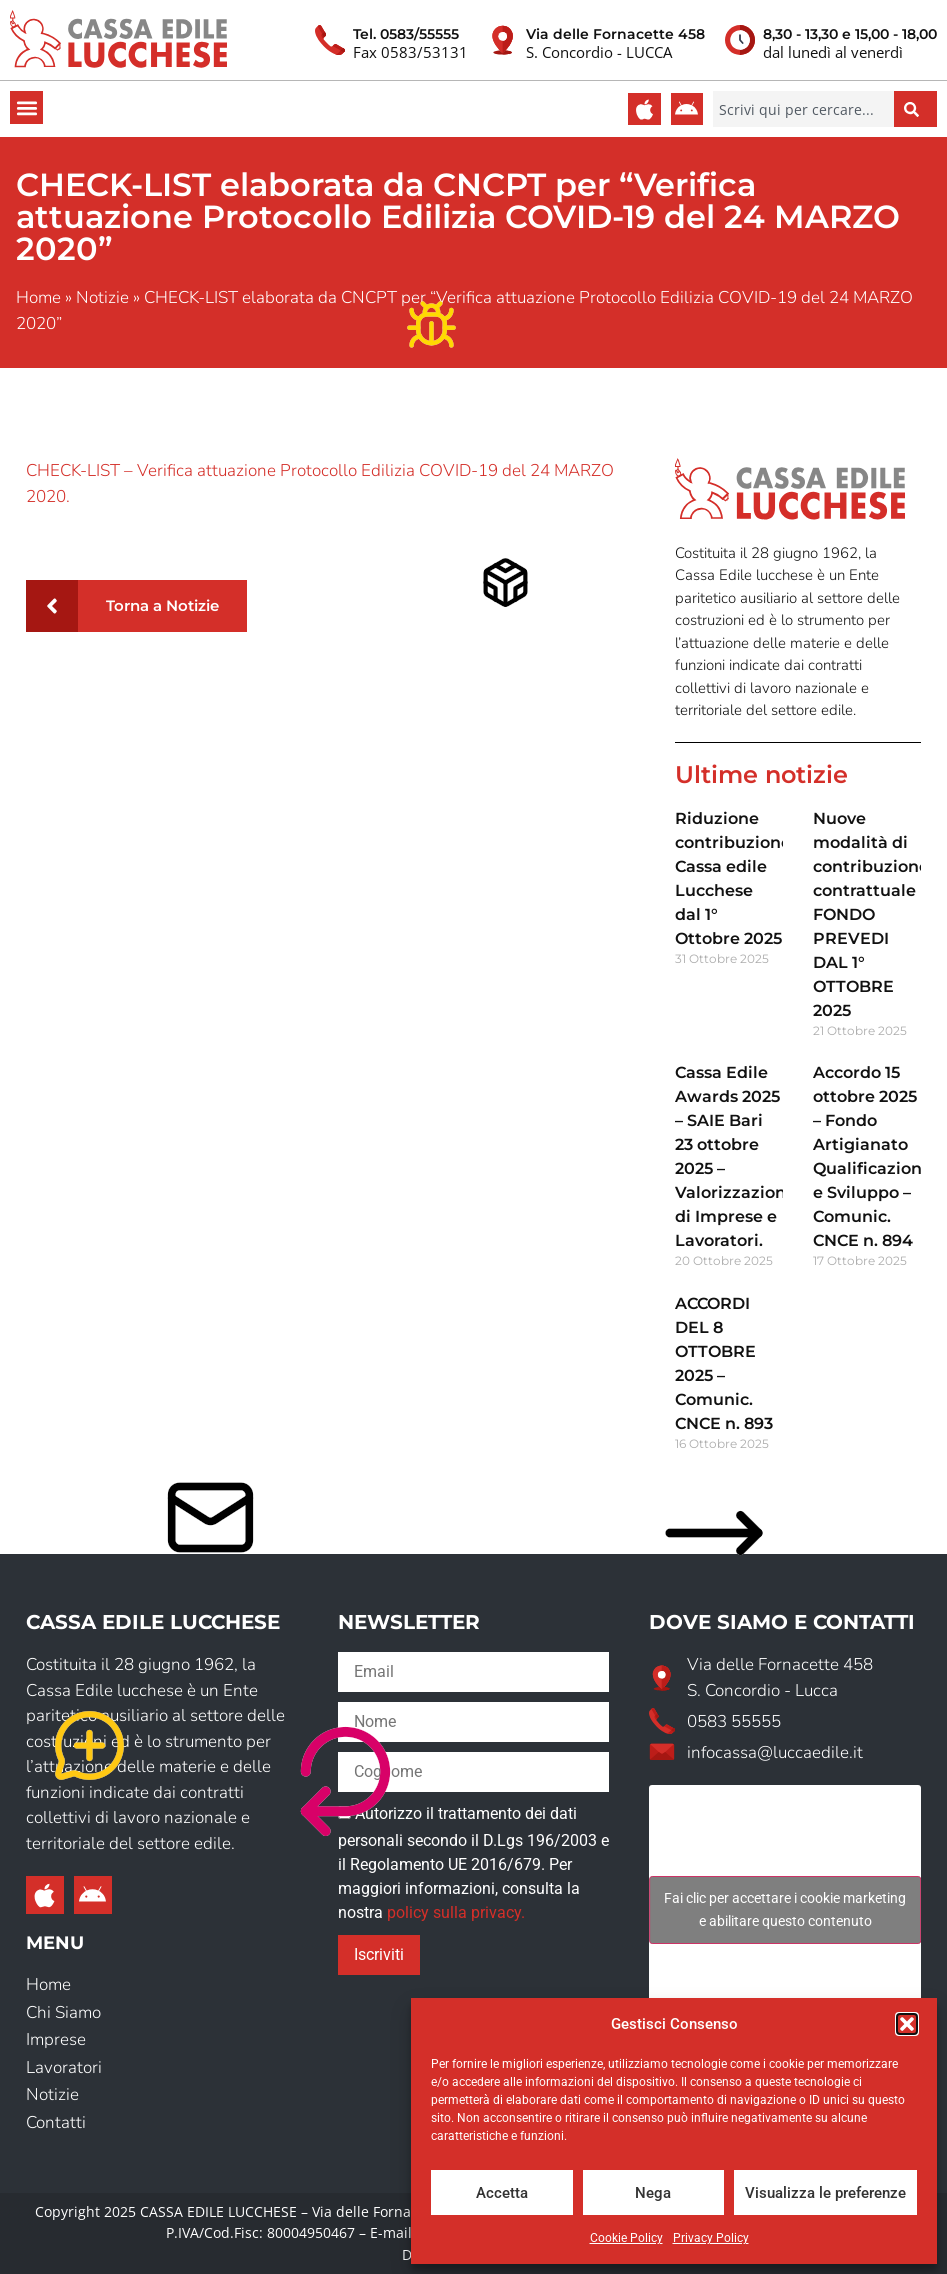 The width and height of the screenshot is (947, 2274). Describe the element at coordinates (714, 1533) in the screenshot. I see `move item to the right` at that location.